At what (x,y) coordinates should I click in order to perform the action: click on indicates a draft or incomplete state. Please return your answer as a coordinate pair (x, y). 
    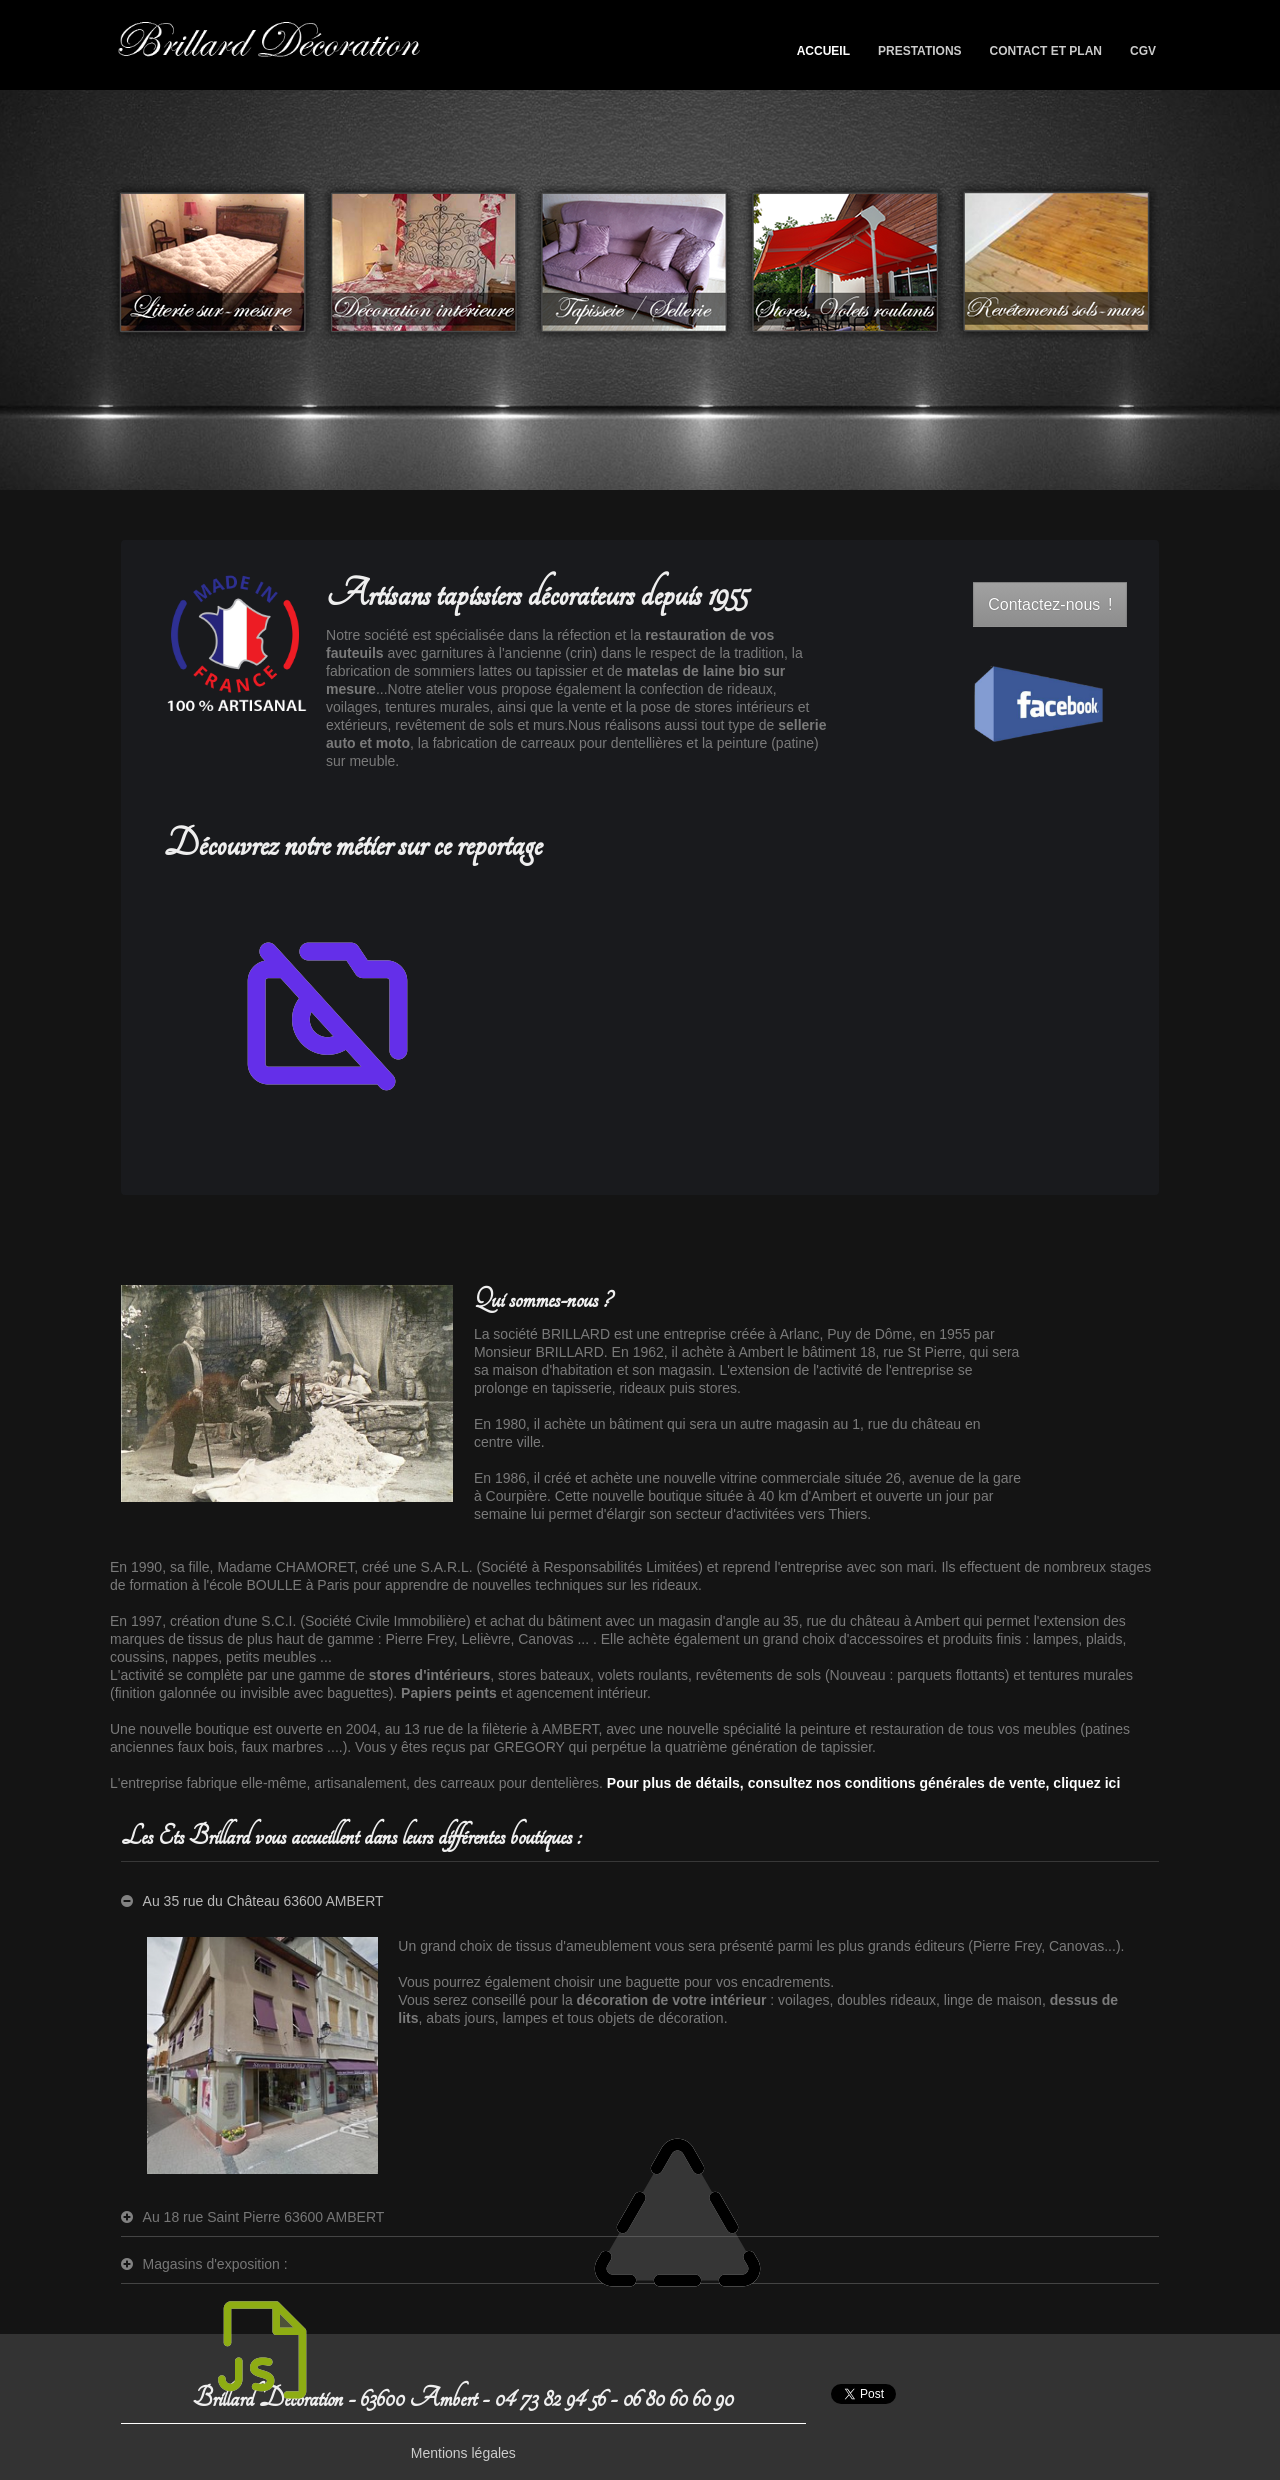
    Looking at the image, I should click on (677, 2215).